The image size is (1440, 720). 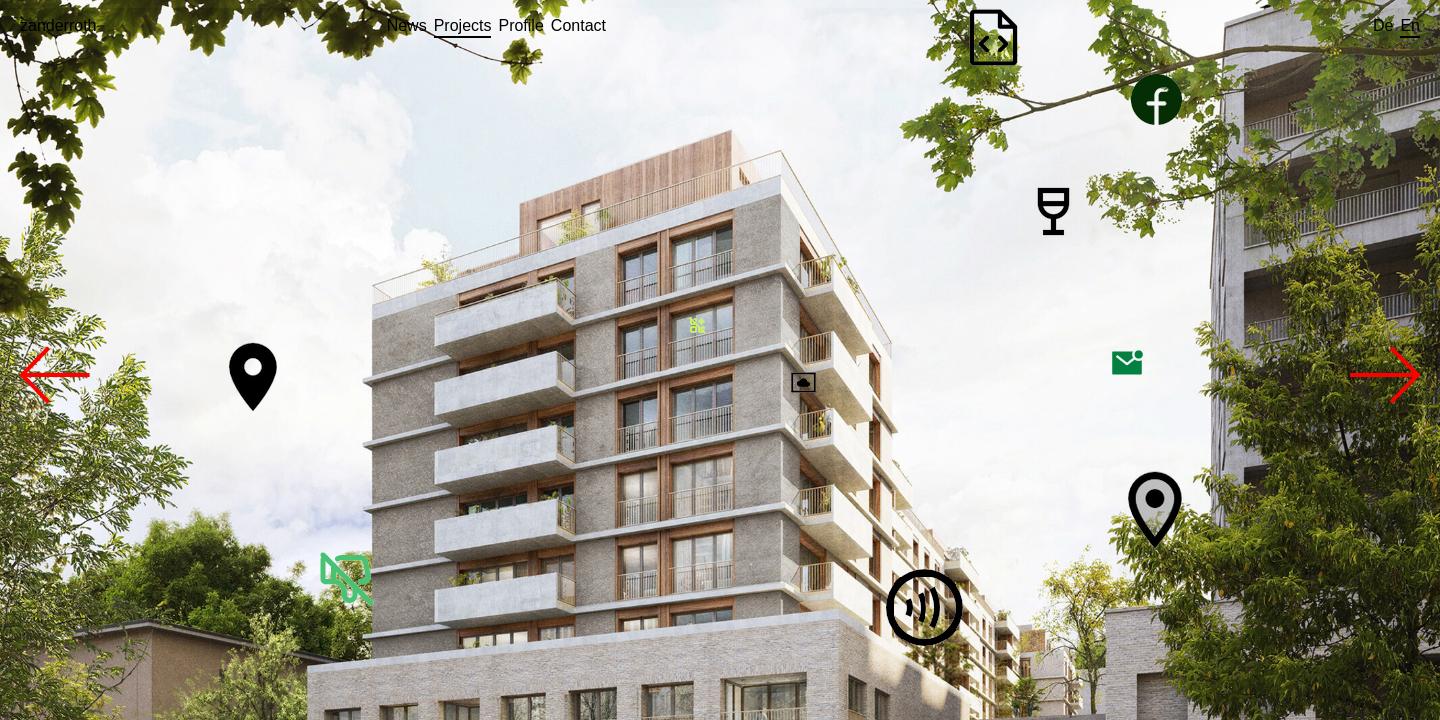 What do you see at coordinates (1053, 211) in the screenshot?
I see `find nearby wine bars or restaurants` at bounding box center [1053, 211].